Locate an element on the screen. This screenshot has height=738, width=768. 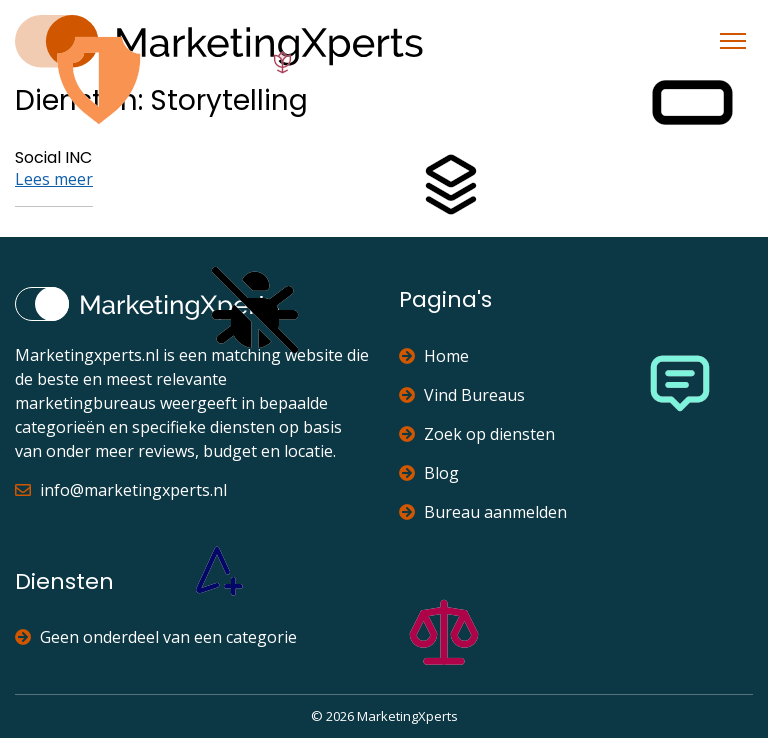
add a new navigation waypoint is located at coordinates (217, 570).